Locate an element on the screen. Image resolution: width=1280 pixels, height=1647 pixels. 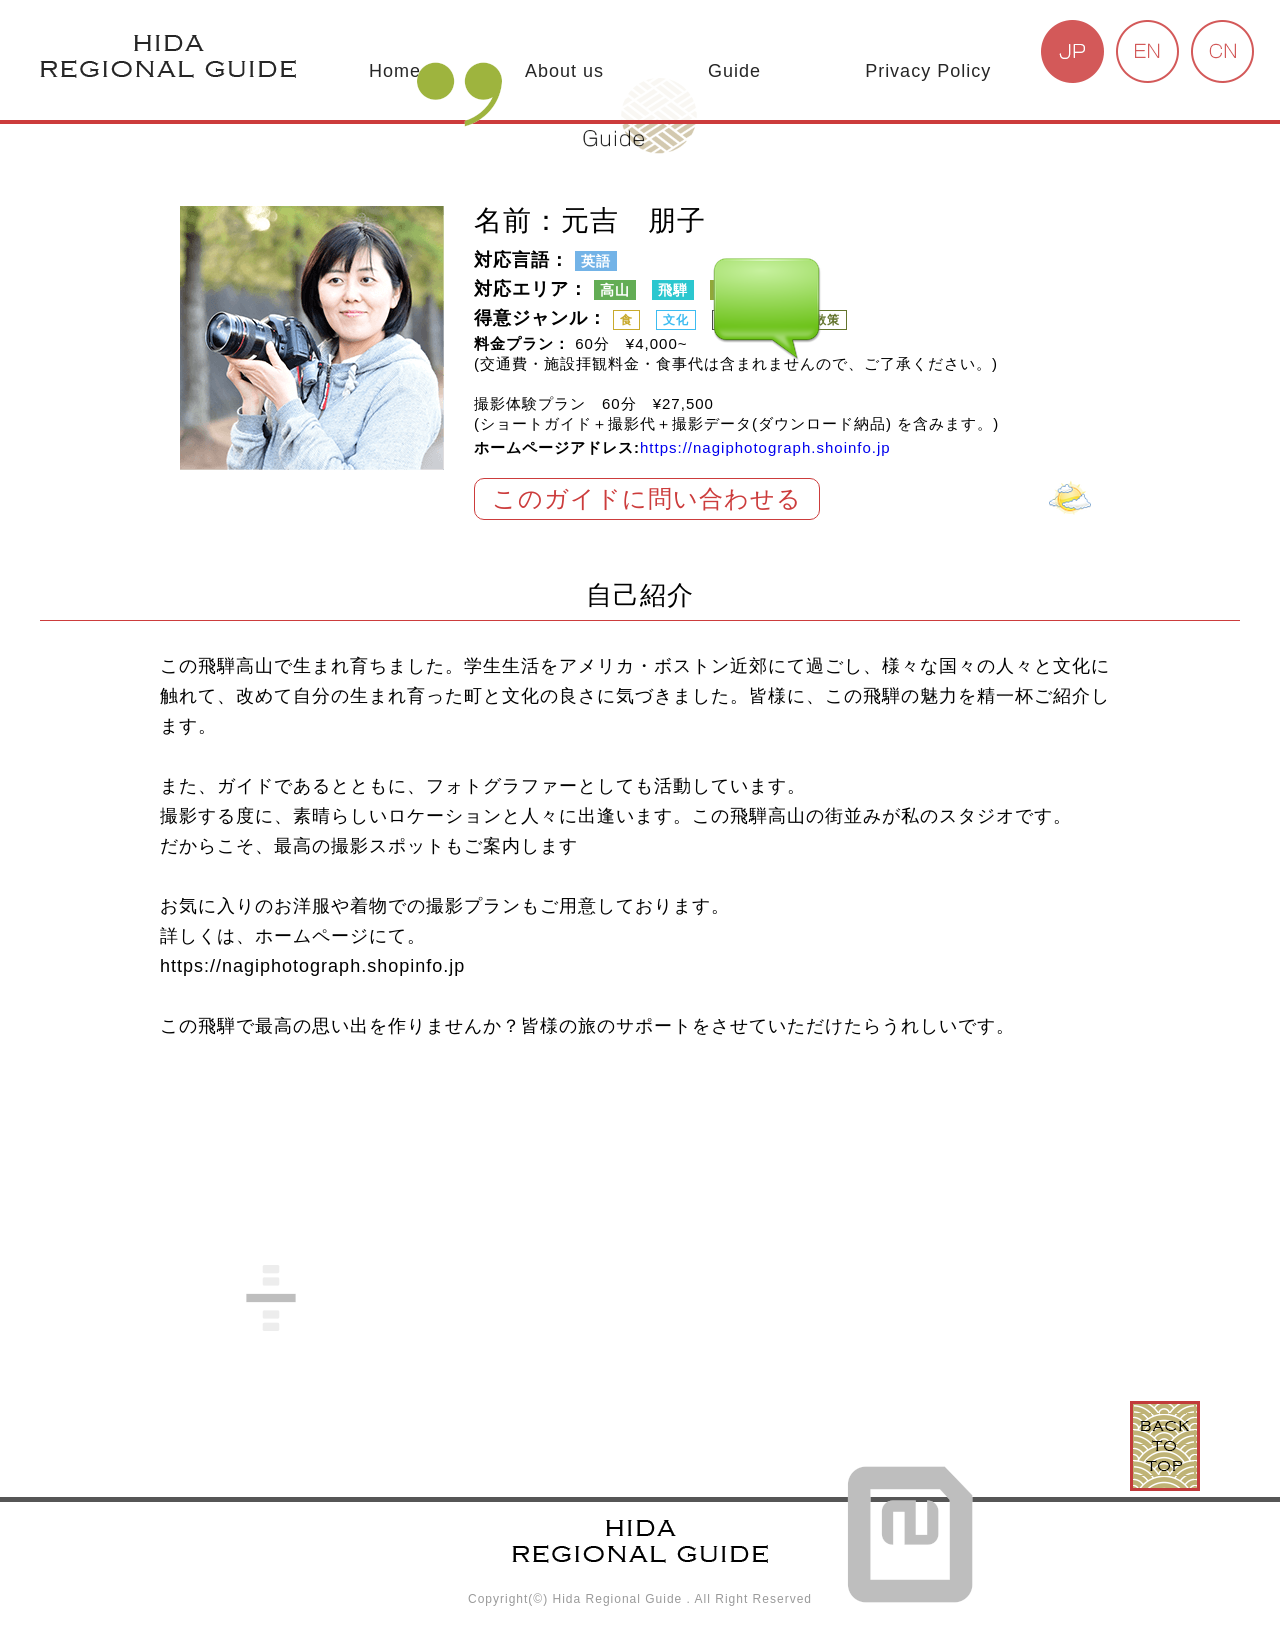
switch to continuous scroll view is located at coordinates (271, 1298).